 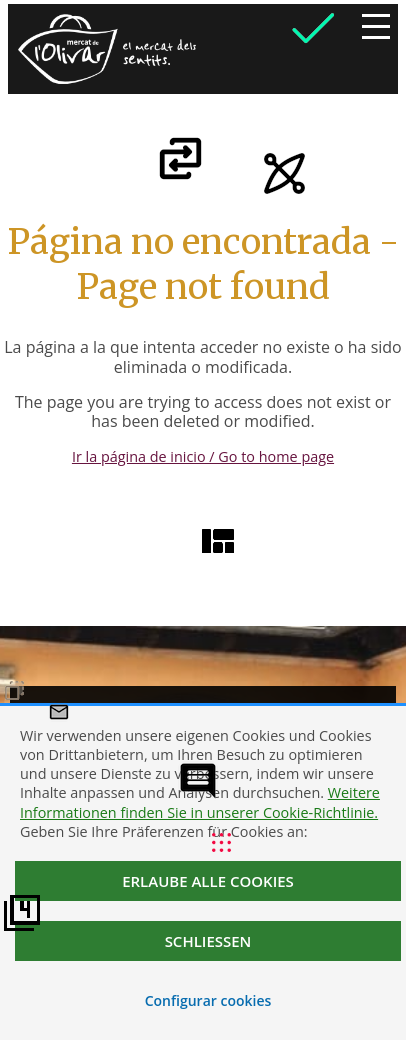 I want to click on open app grid or launcher, so click(x=221, y=842).